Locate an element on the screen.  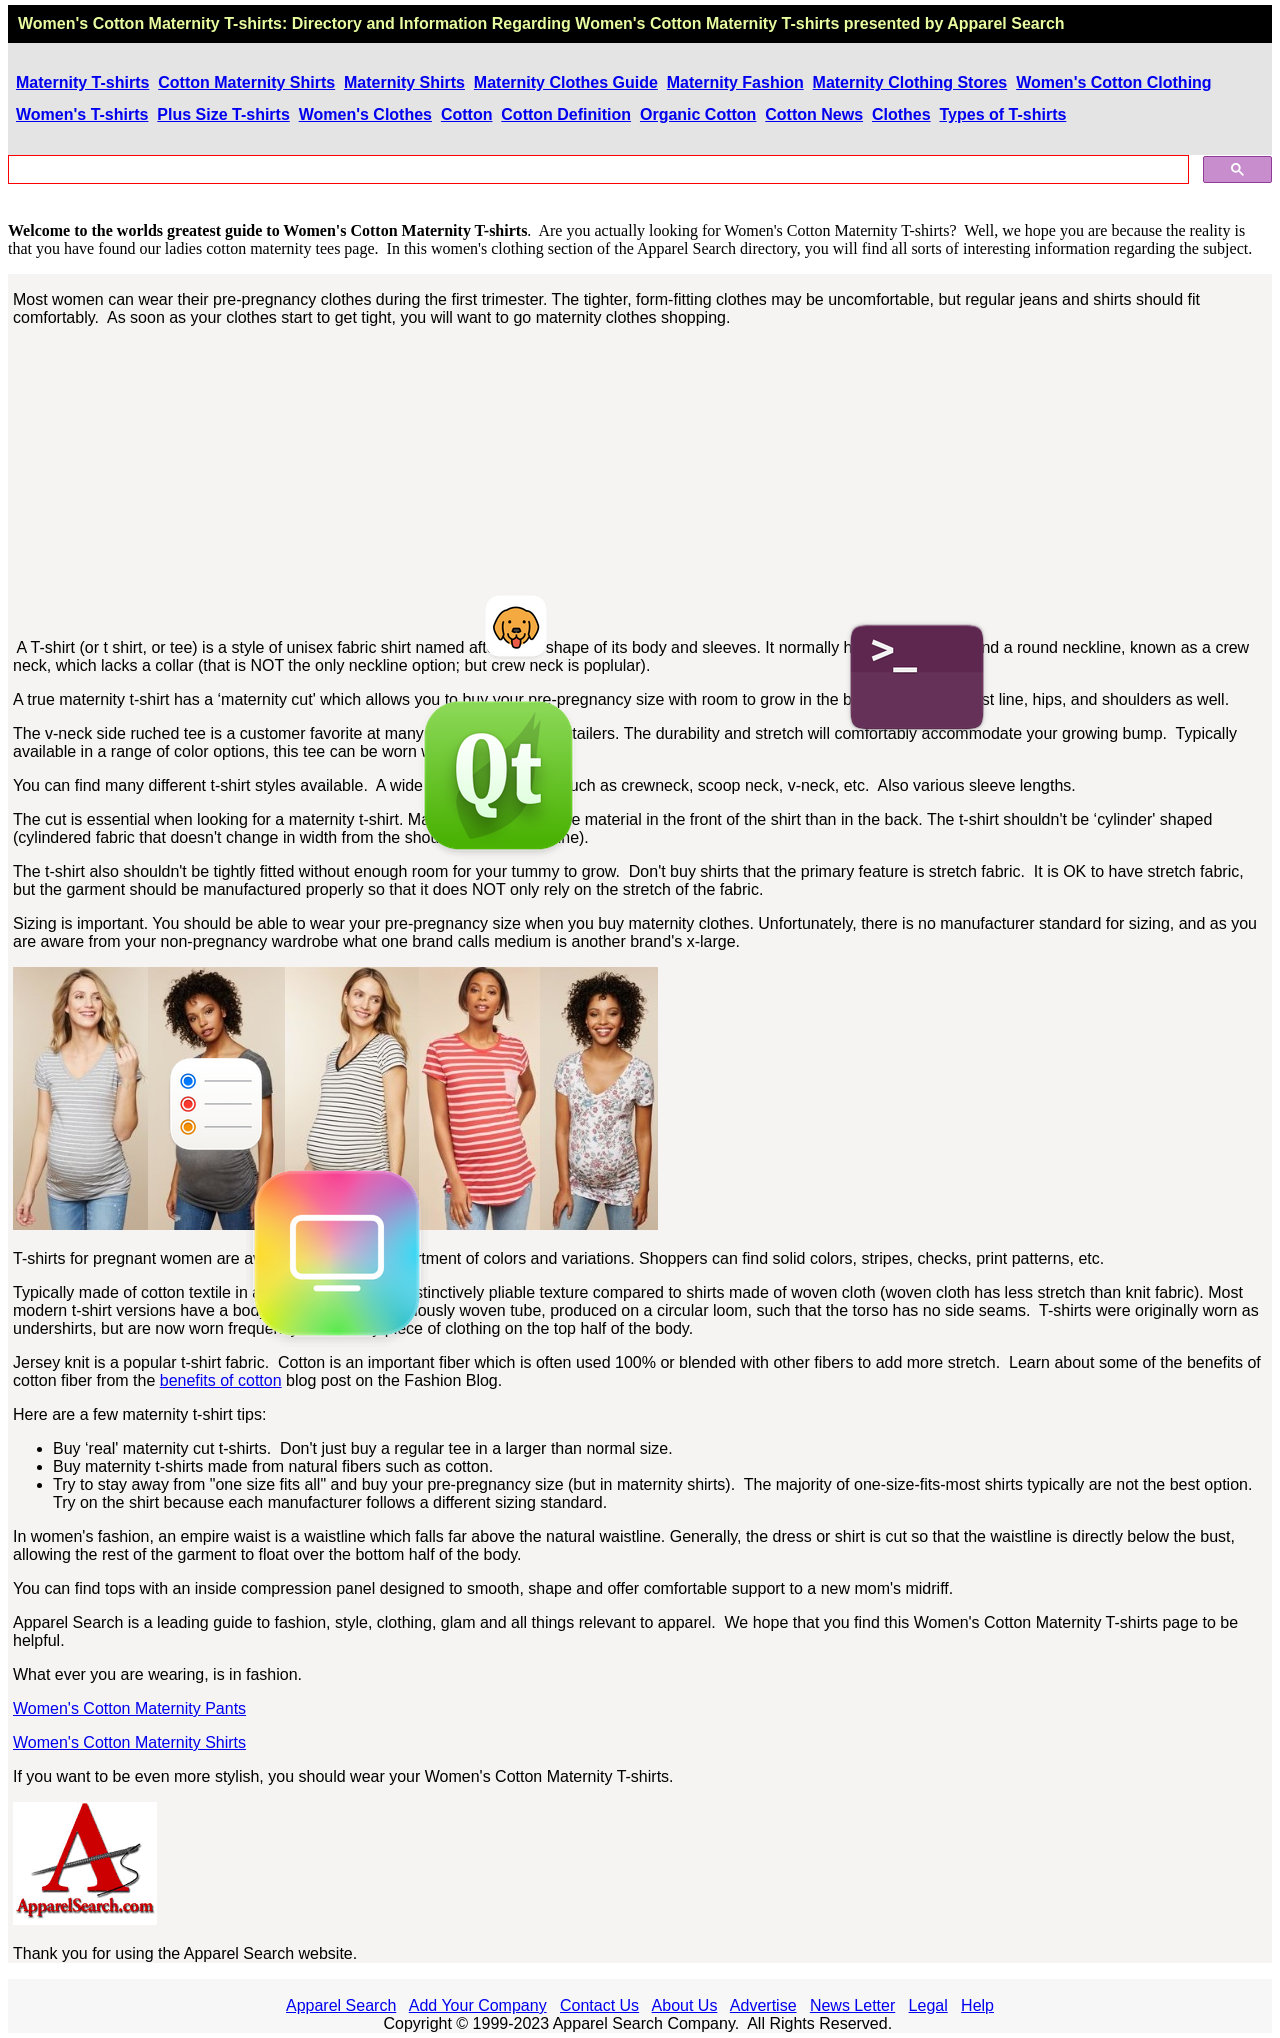
launch qt creator development environment is located at coordinates (498, 775).